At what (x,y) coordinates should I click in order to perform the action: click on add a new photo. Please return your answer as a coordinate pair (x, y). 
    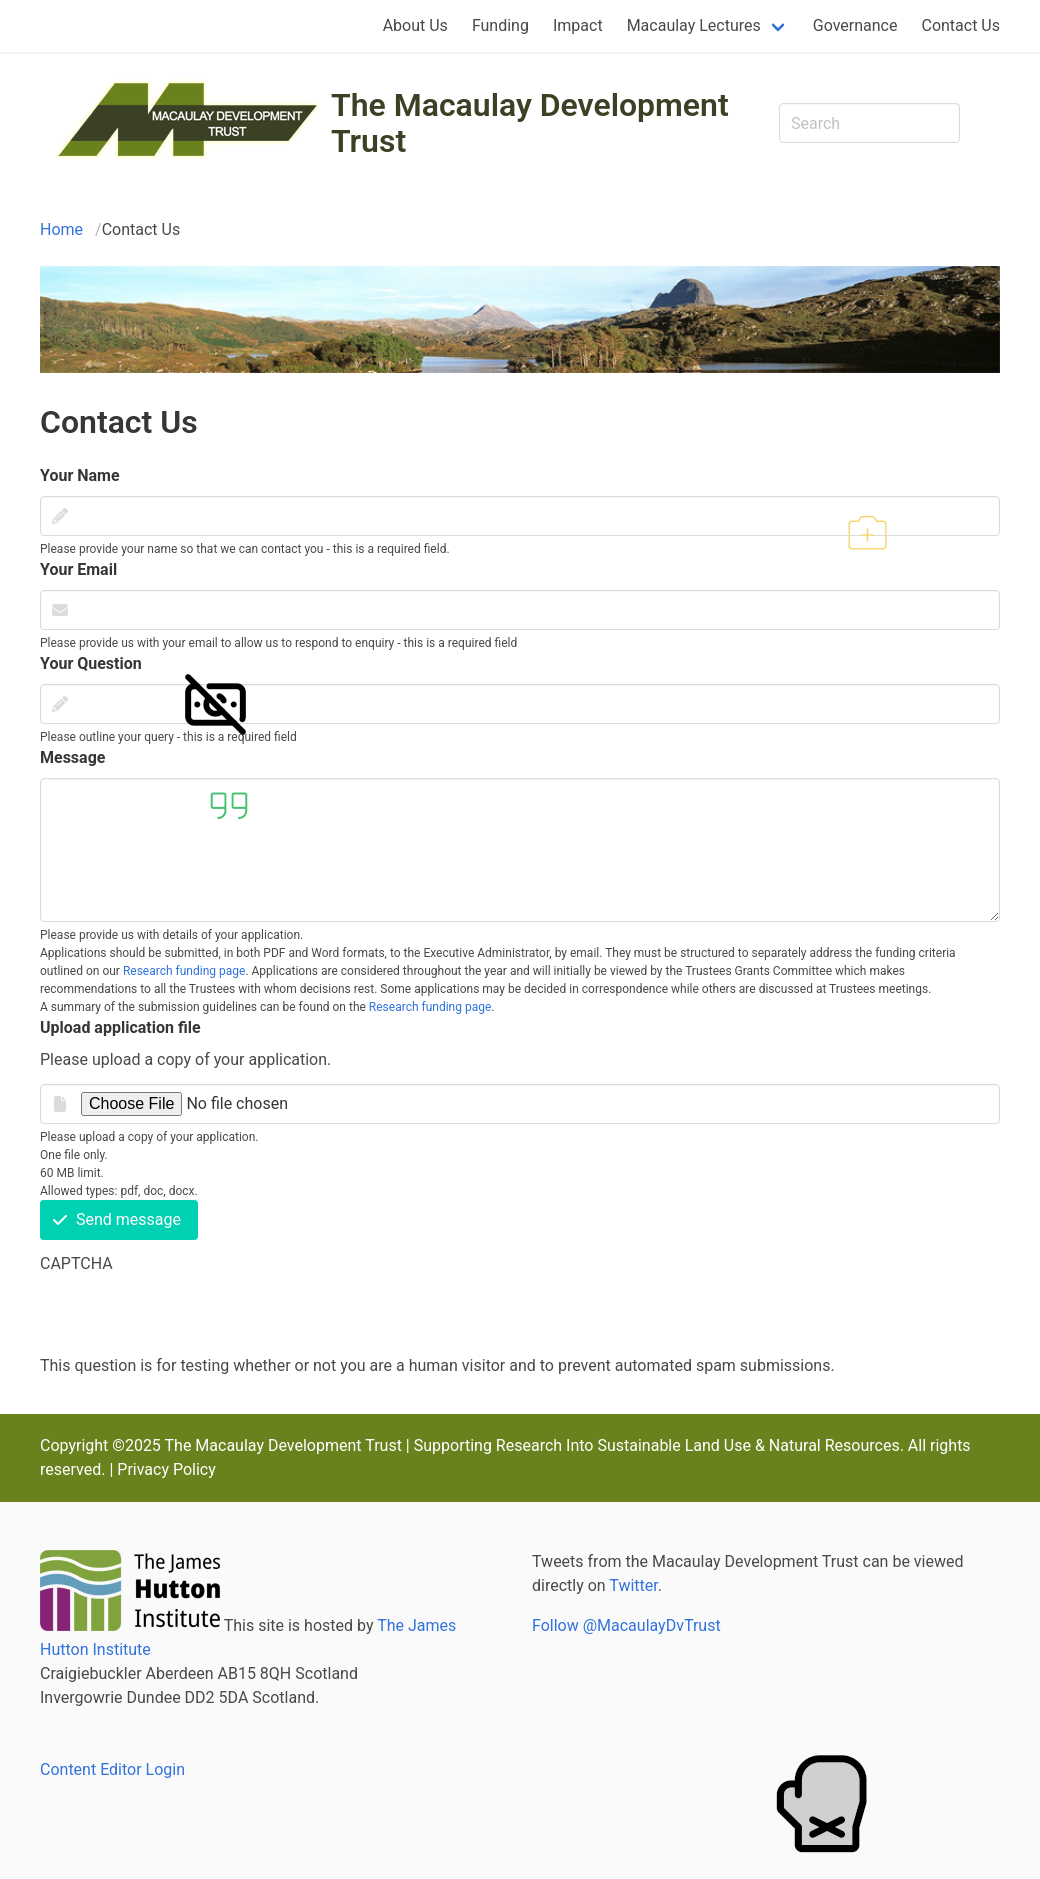
    Looking at the image, I should click on (867, 533).